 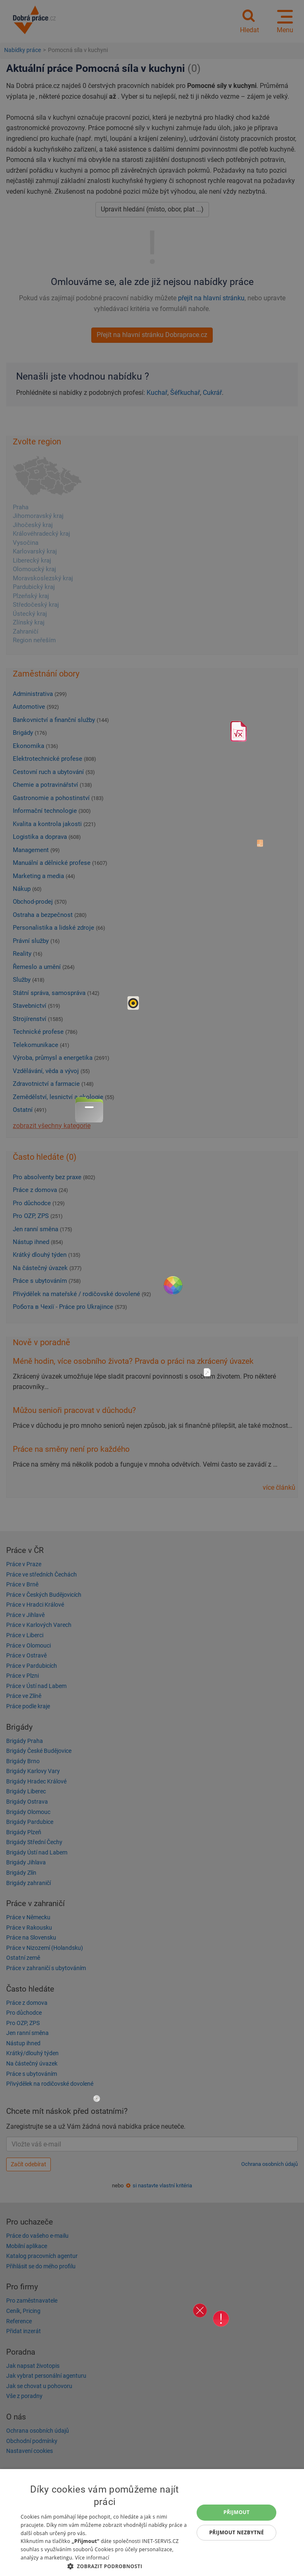 What do you see at coordinates (173, 1285) in the screenshot?
I see `open color picker tool` at bounding box center [173, 1285].